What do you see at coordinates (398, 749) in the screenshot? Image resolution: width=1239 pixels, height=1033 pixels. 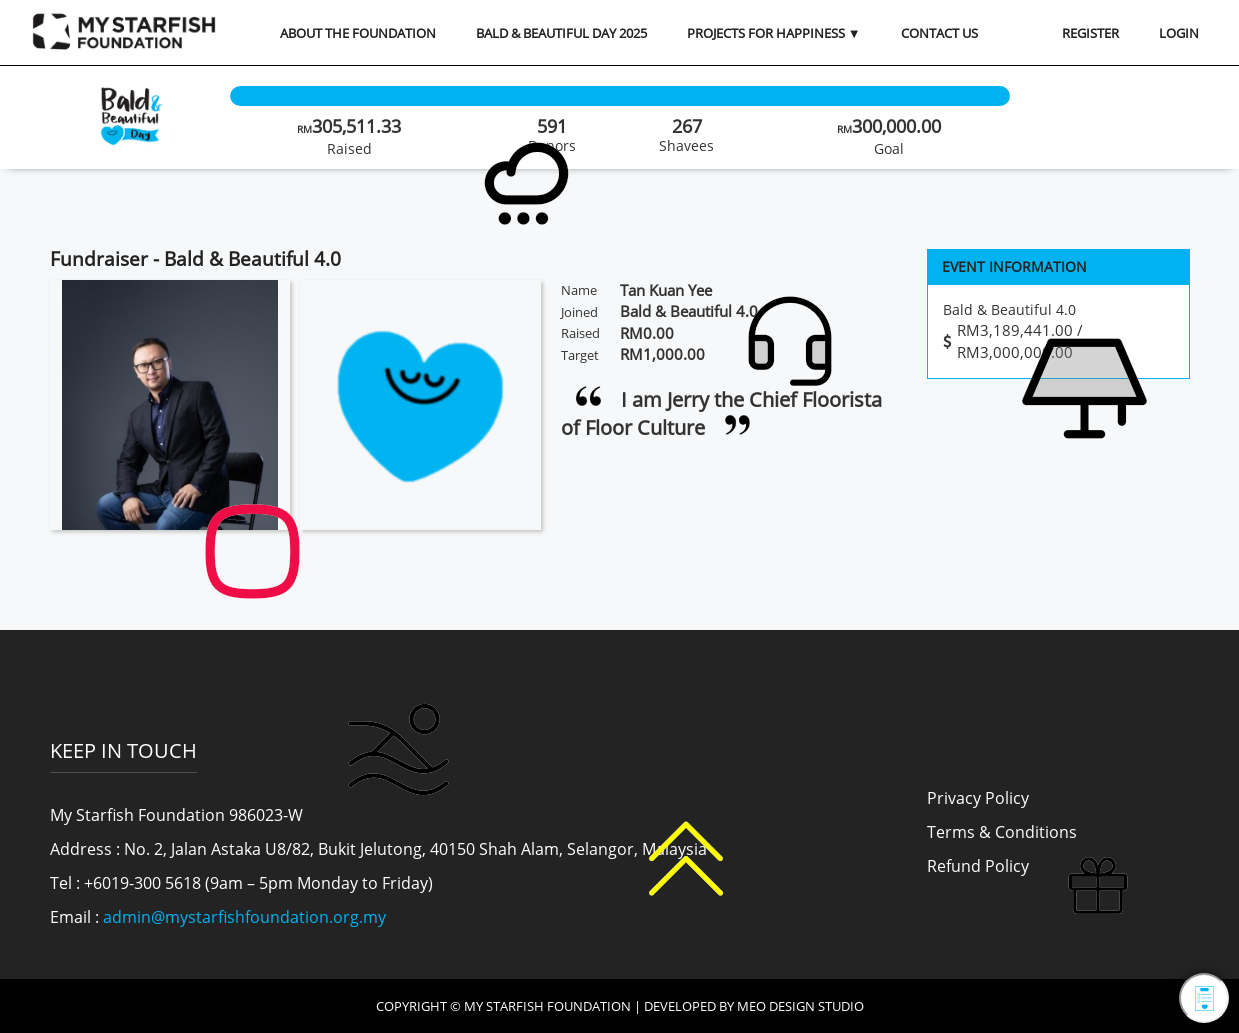 I see `access swimming pool or aquatic facilities` at bounding box center [398, 749].